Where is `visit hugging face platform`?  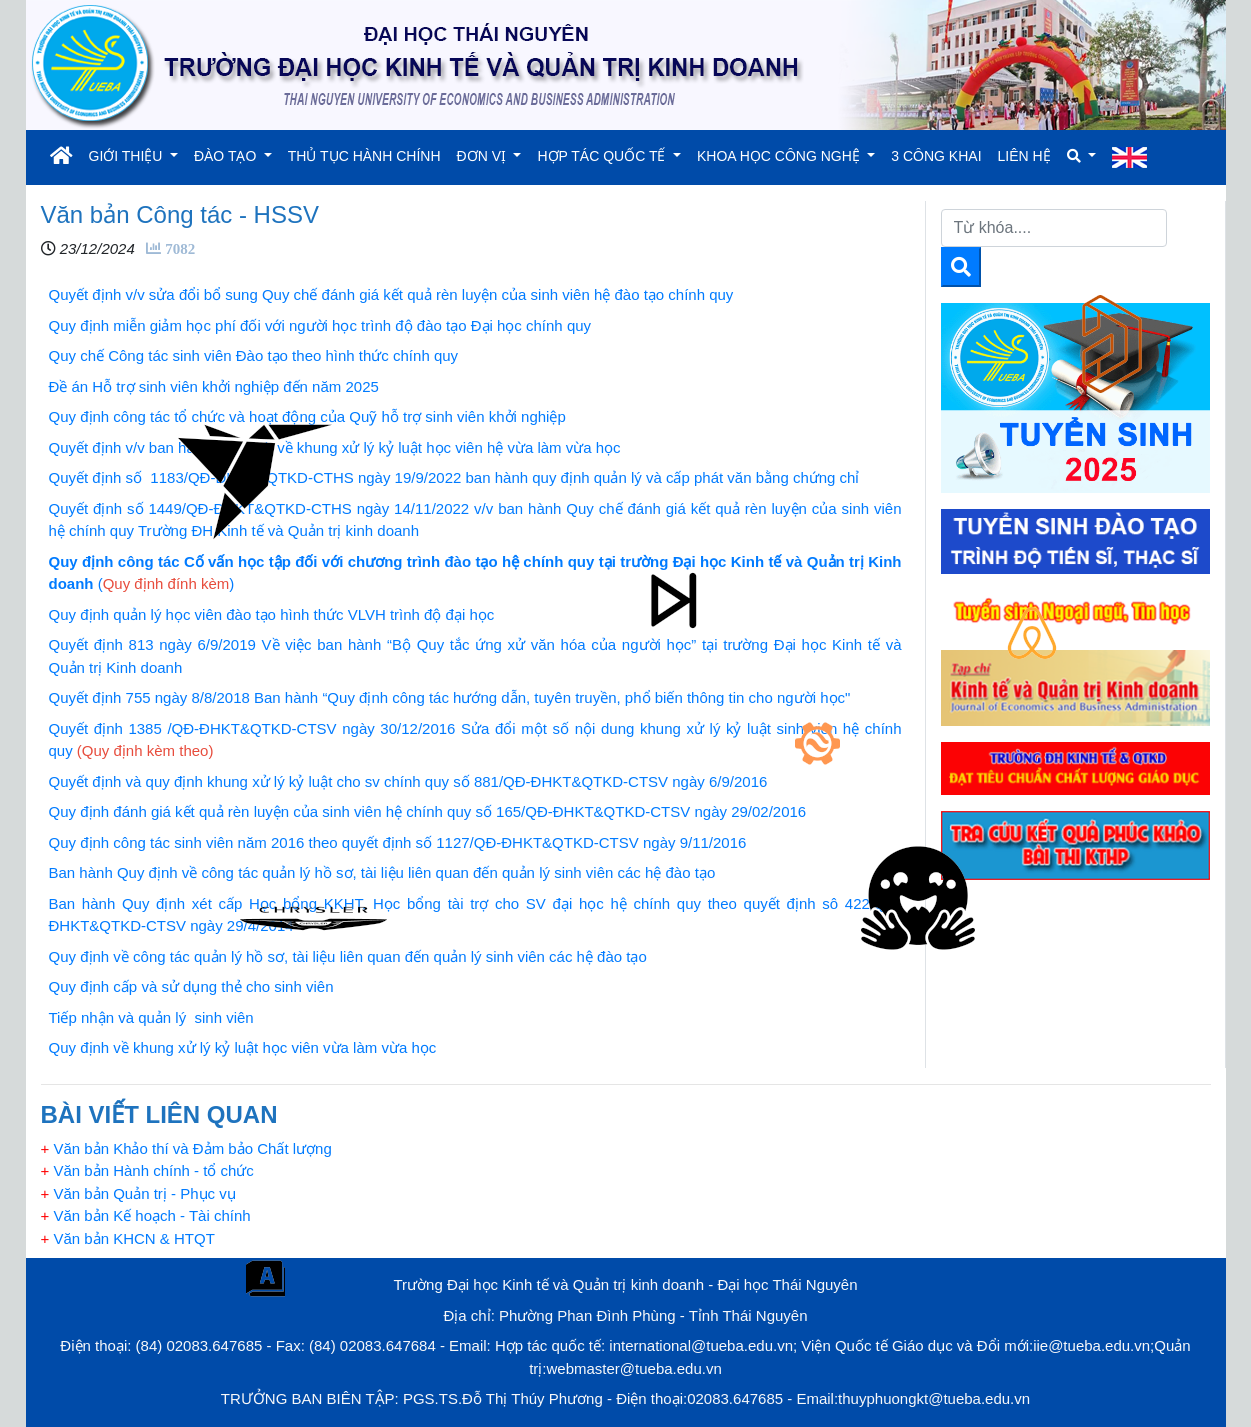 visit hugging face platform is located at coordinates (918, 898).